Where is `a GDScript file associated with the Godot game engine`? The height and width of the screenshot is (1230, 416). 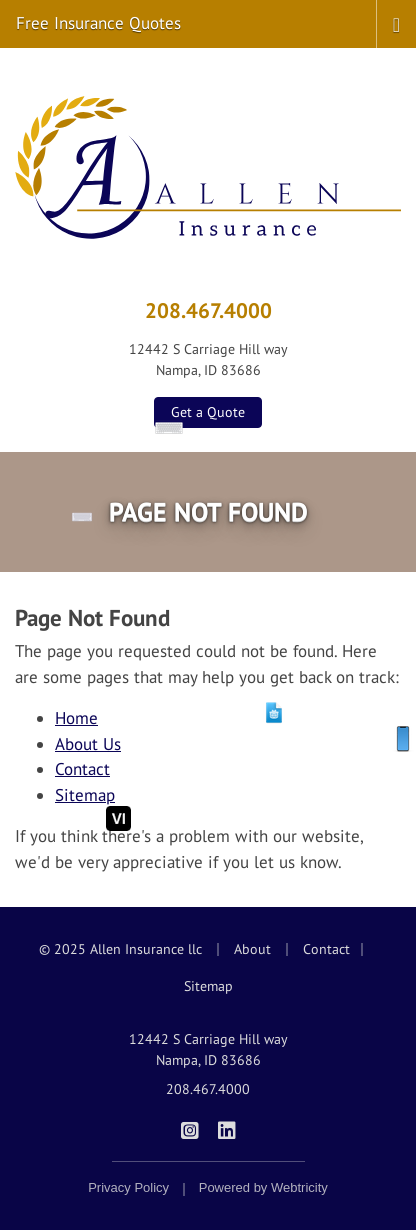 a GDScript file associated with the Godot game engine is located at coordinates (274, 713).